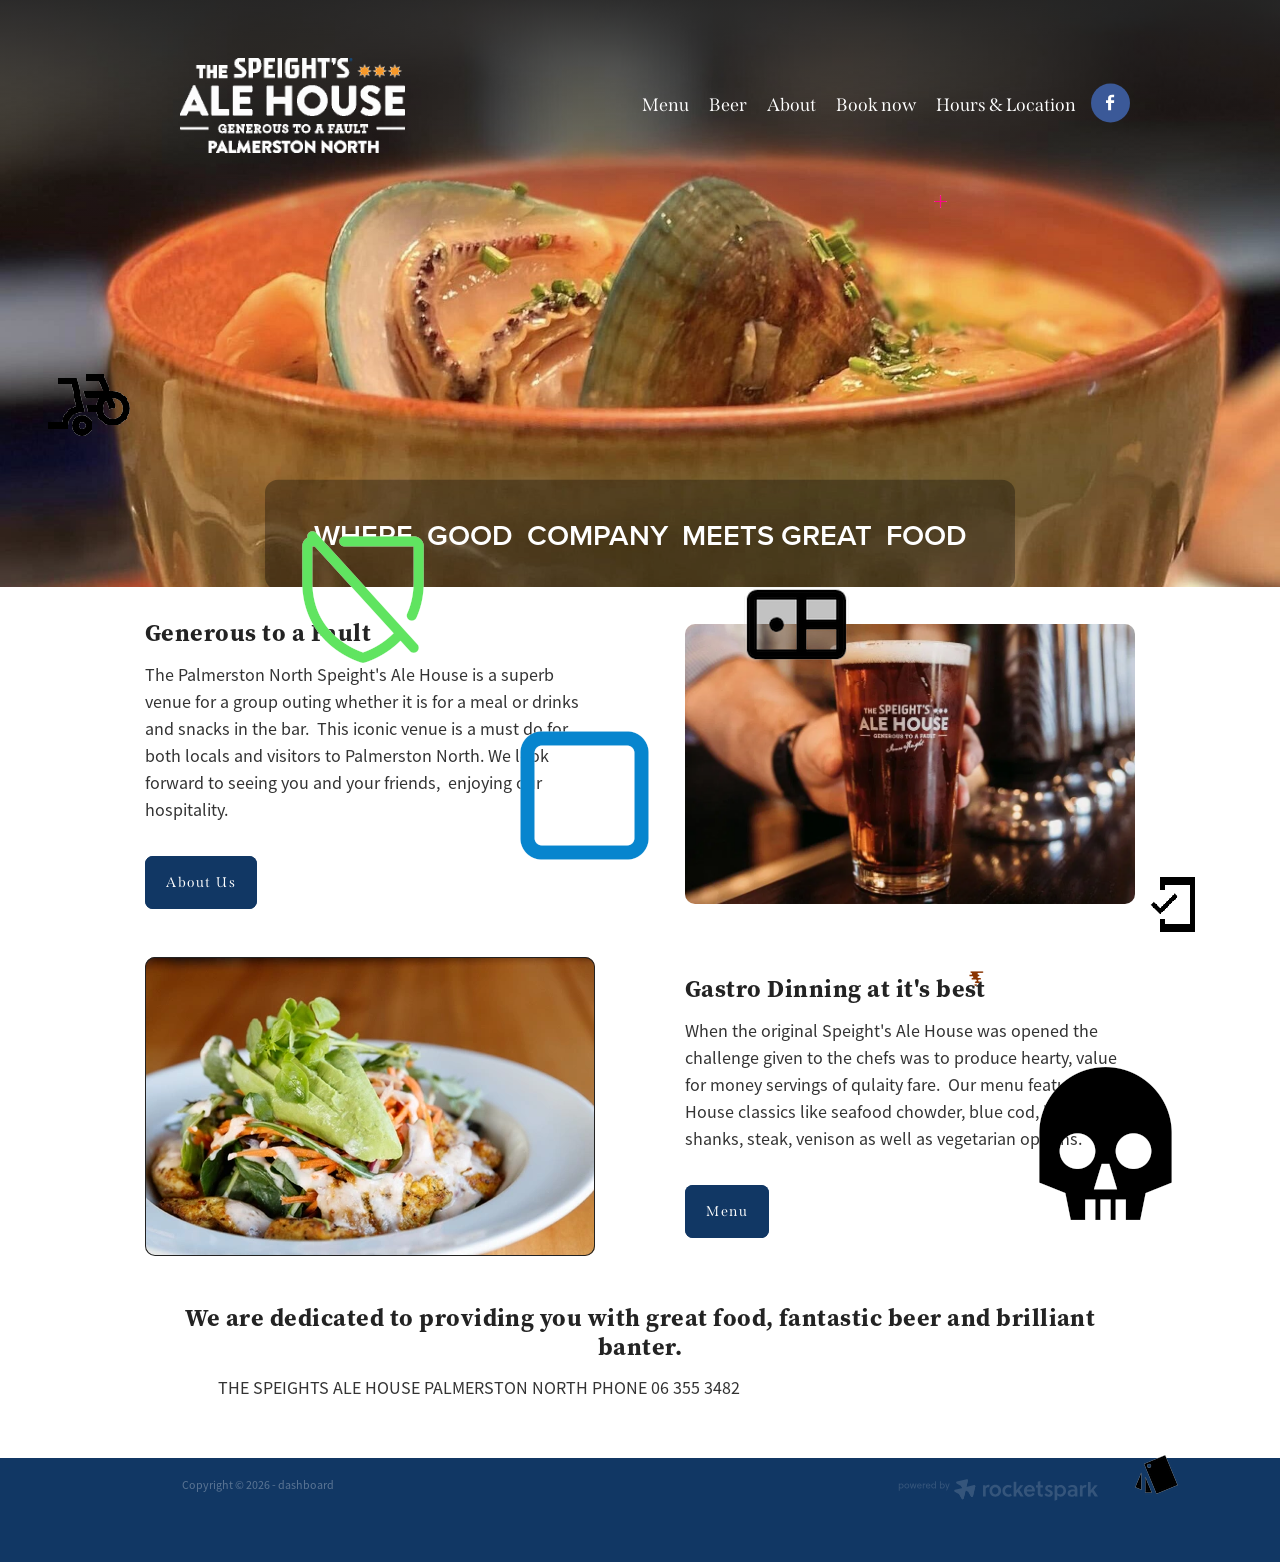  Describe the element at coordinates (363, 592) in the screenshot. I see `security or protection is disabled` at that location.